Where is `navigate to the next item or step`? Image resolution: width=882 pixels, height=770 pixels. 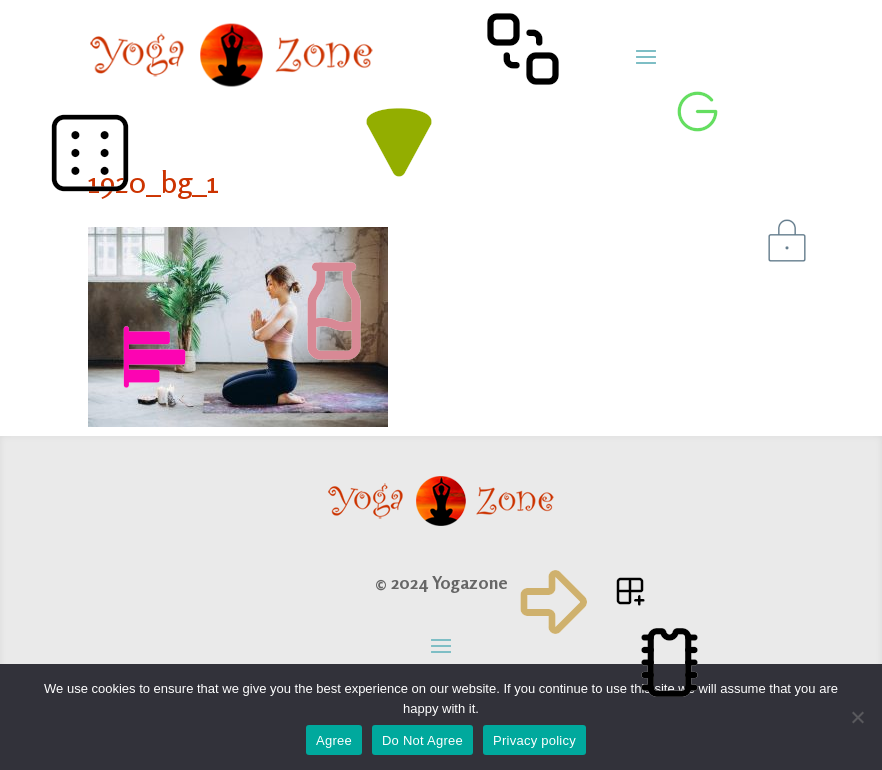
navigate to the next item or step is located at coordinates (552, 602).